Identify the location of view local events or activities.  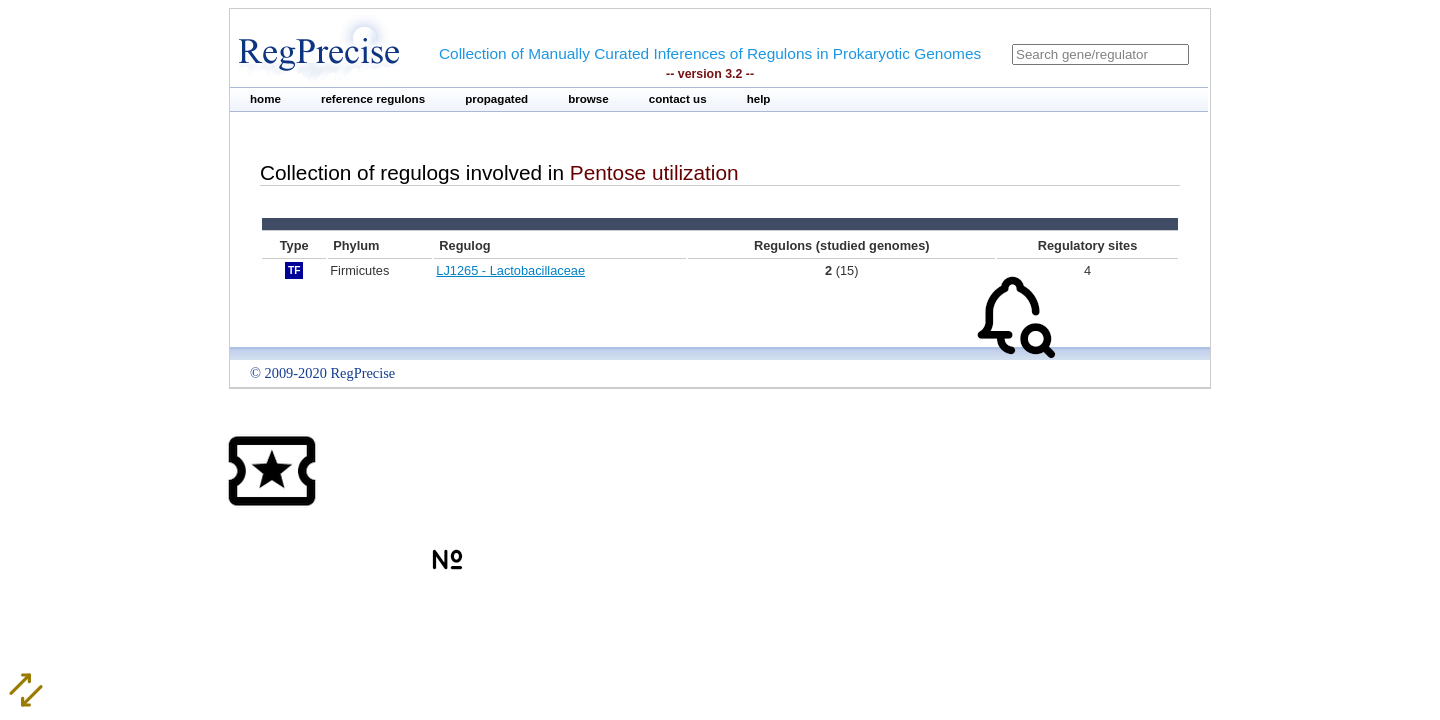
(272, 471).